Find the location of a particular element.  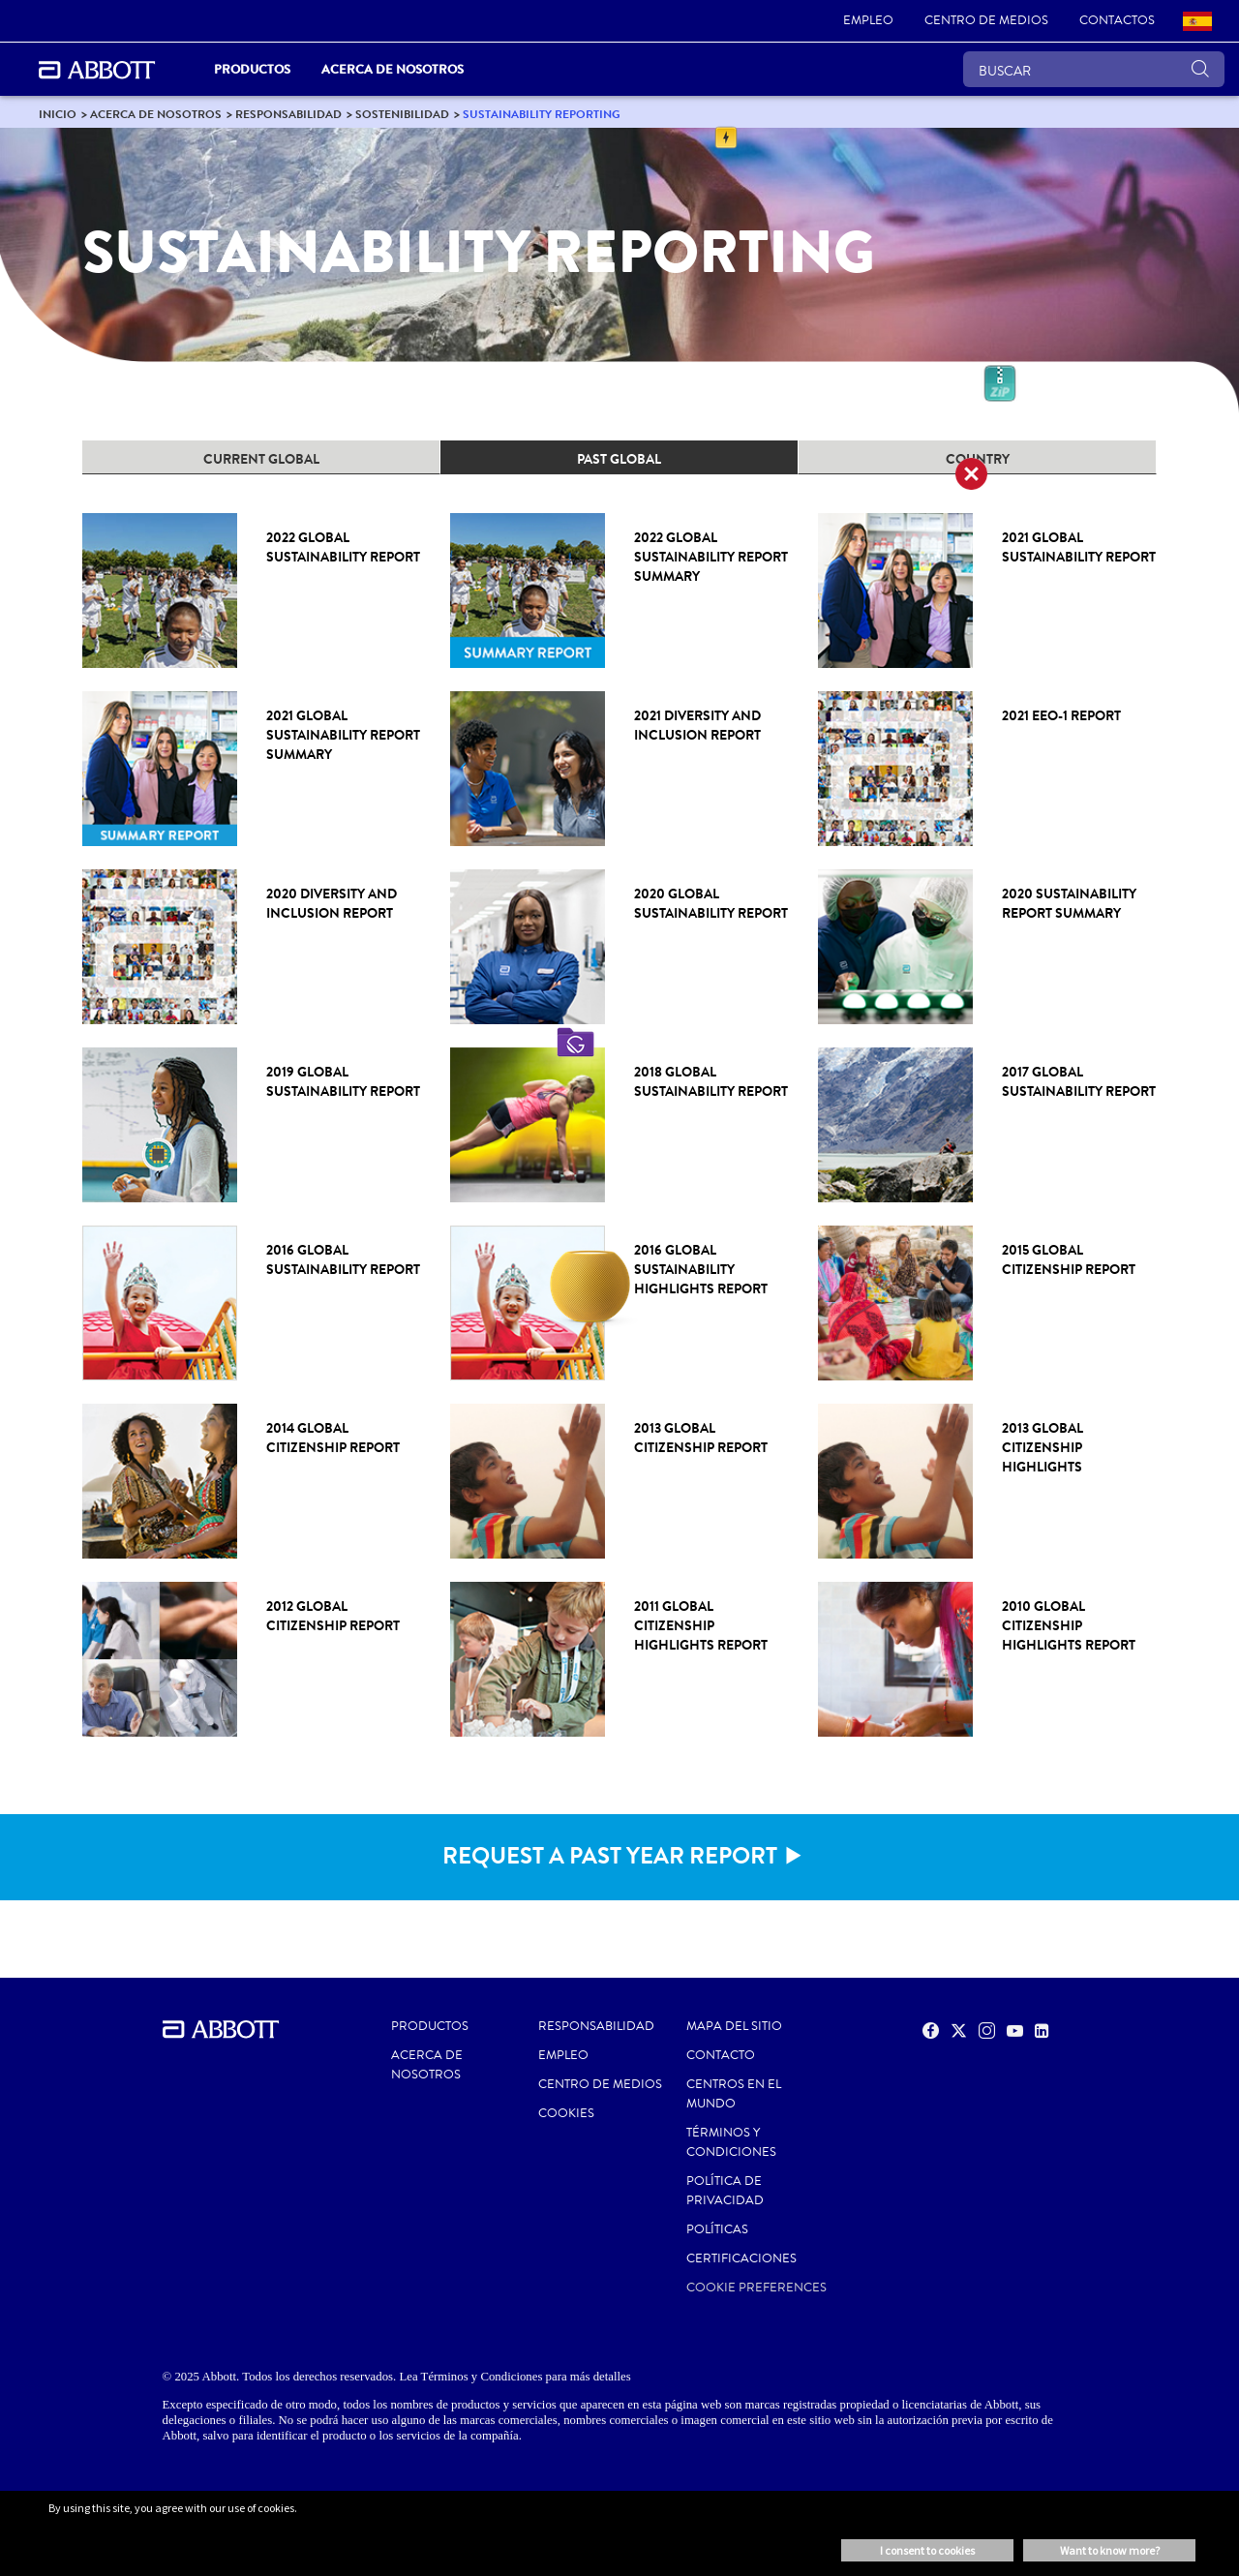

cancel or stop the current action is located at coordinates (971, 473).